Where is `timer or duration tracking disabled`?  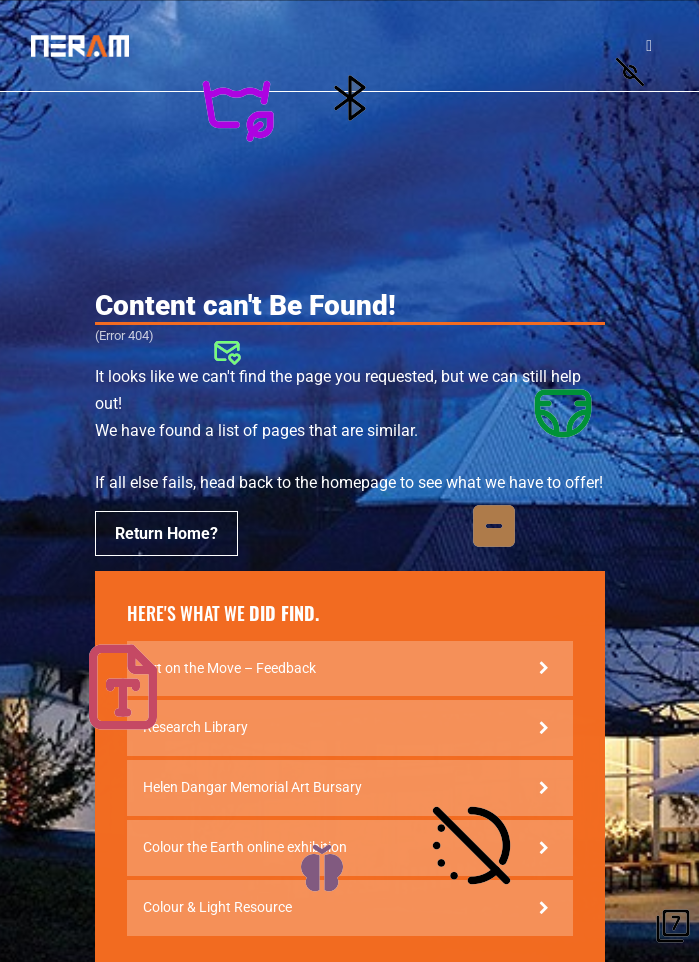 timer or duration tracking disabled is located at coordinates (471, 845).